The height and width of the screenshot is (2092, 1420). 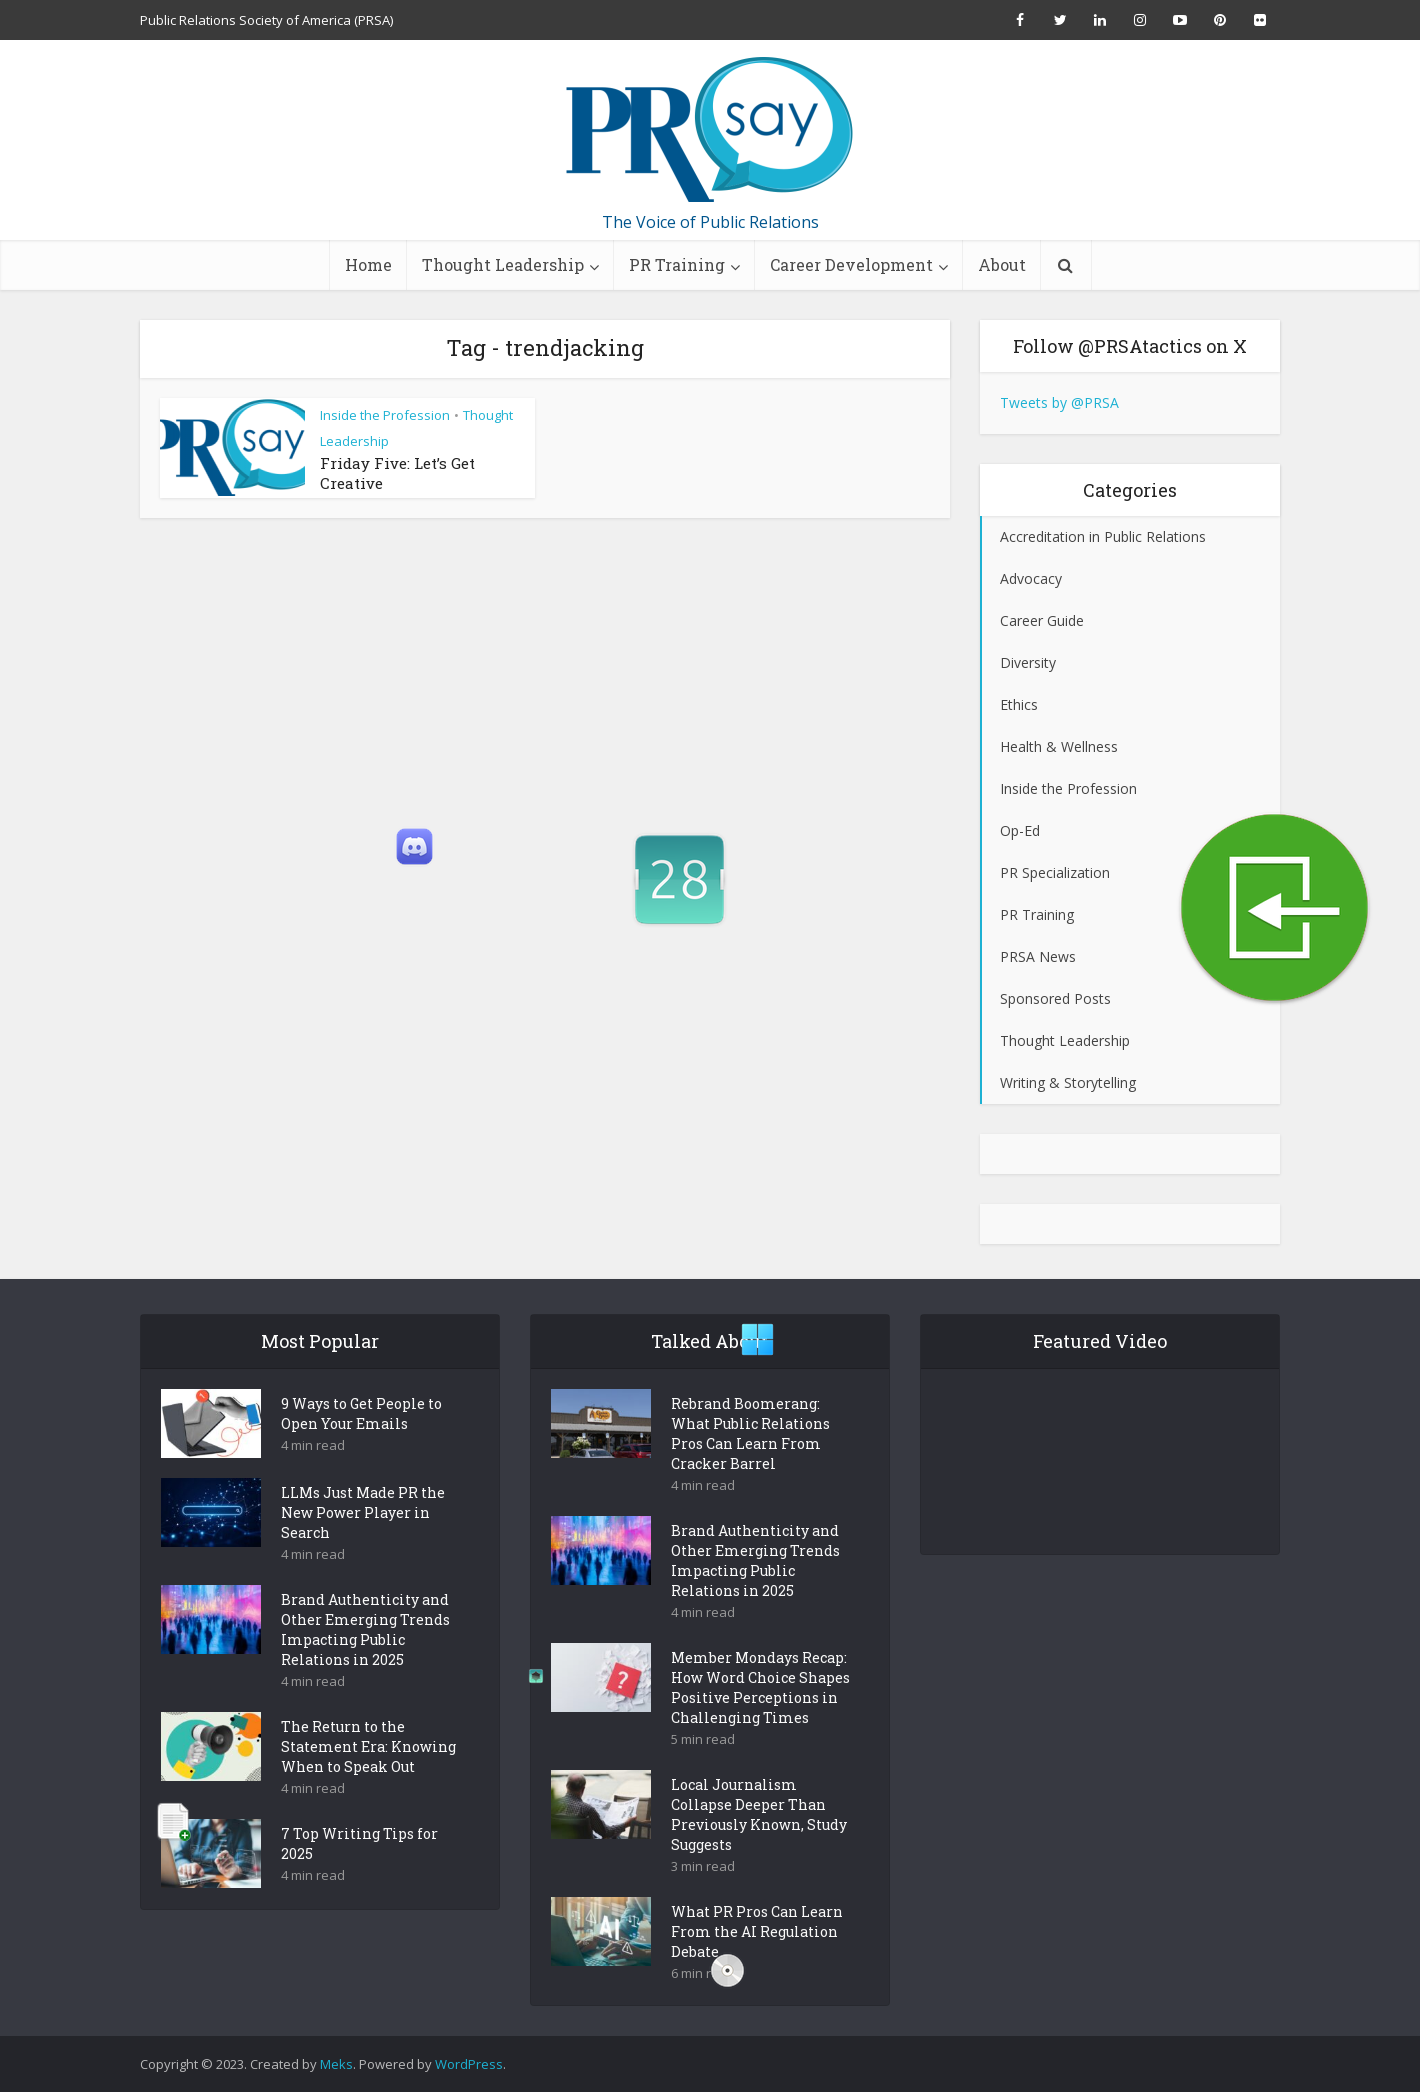 What do you see at coordinates (727, 1970) in the screenshot?
I see `indicates a DVD or optical disc drive` at bounding box center [727, 1970].